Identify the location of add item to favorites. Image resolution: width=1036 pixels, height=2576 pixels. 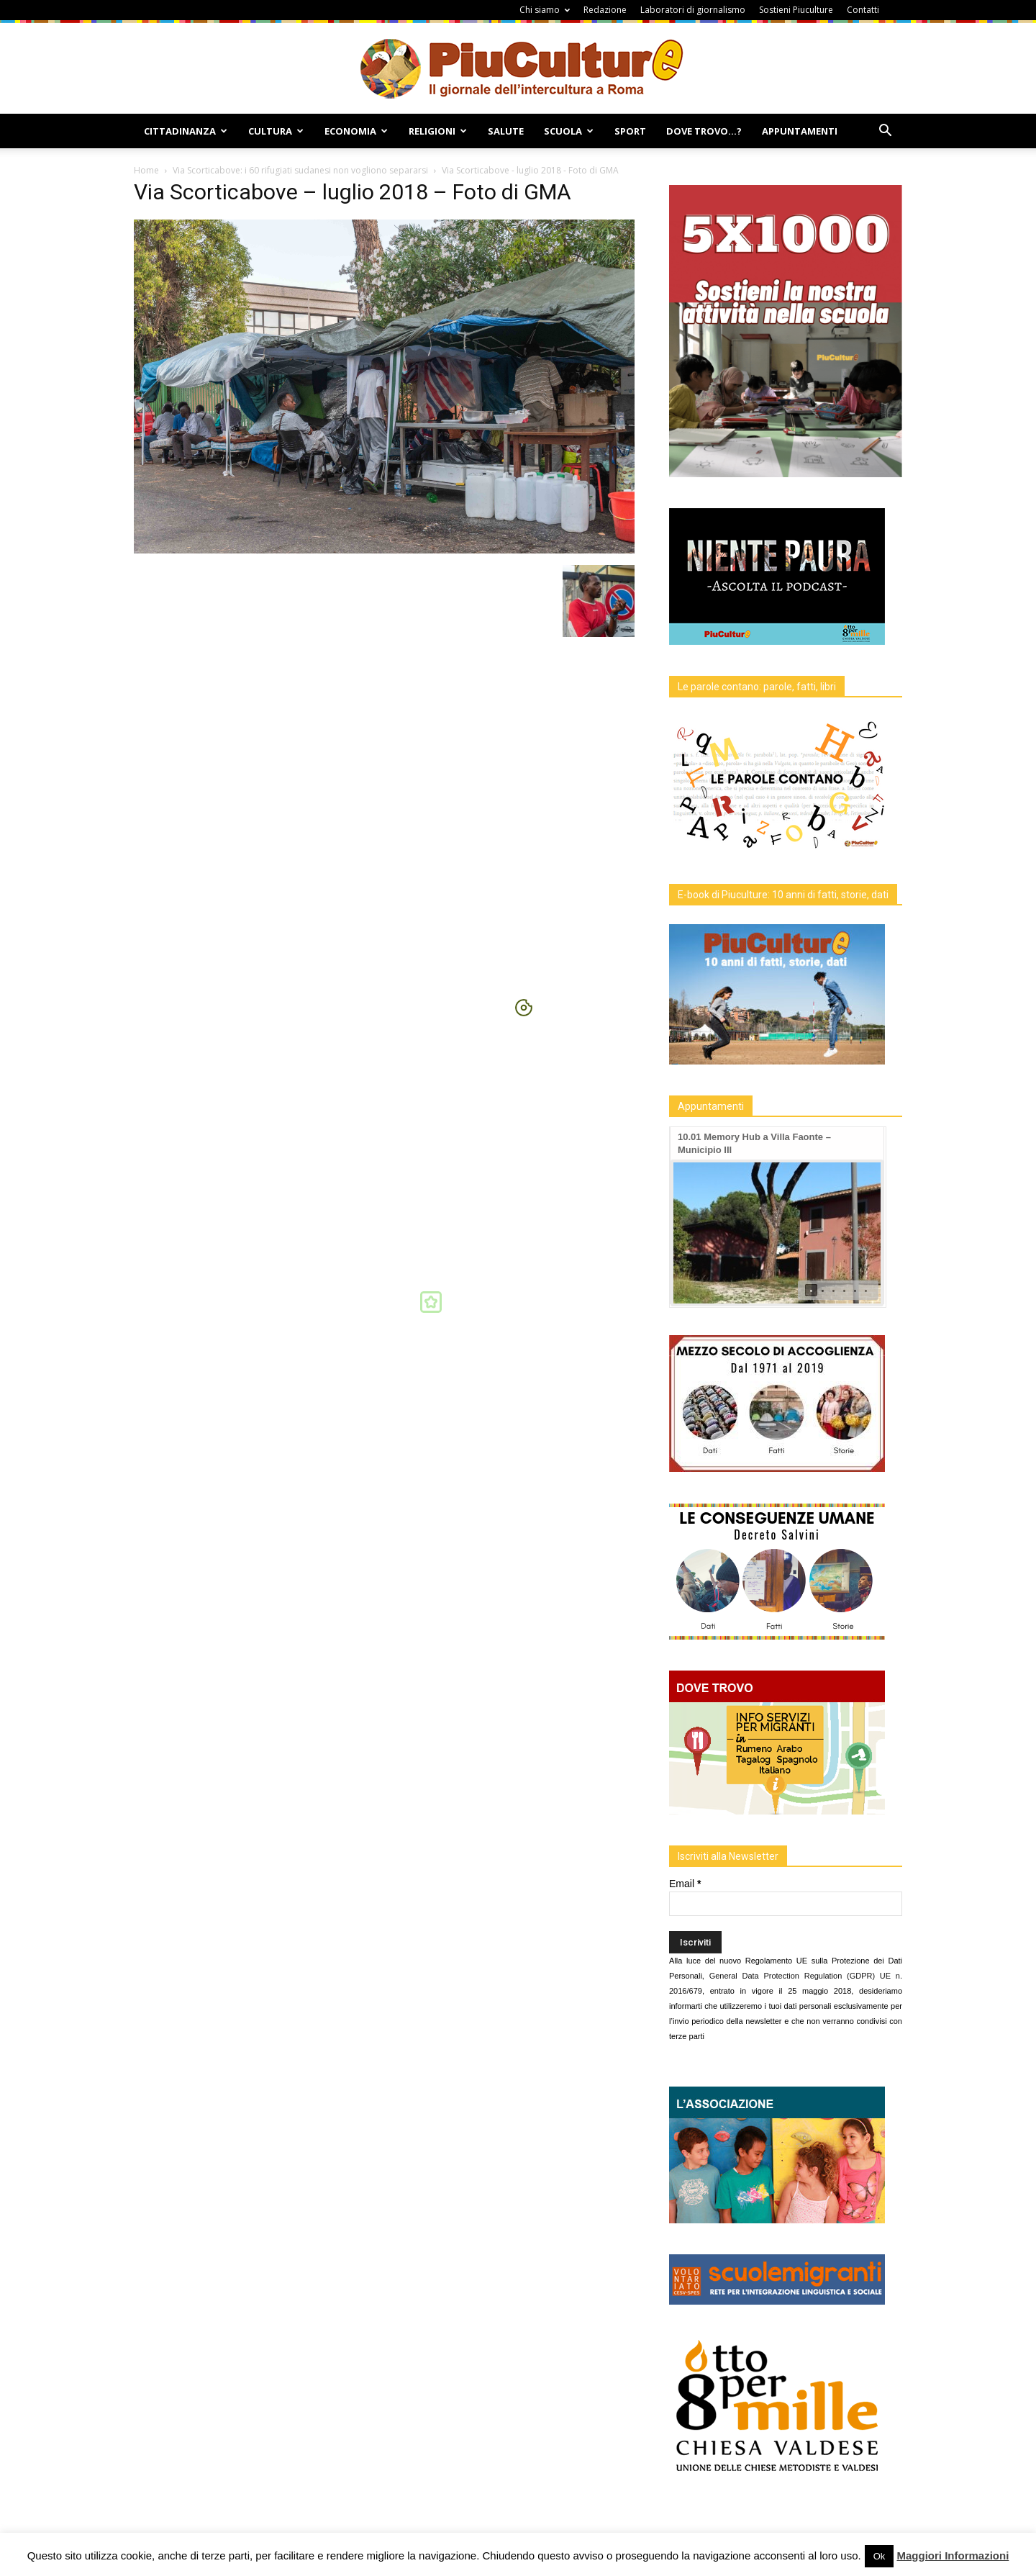
(431, 1302).